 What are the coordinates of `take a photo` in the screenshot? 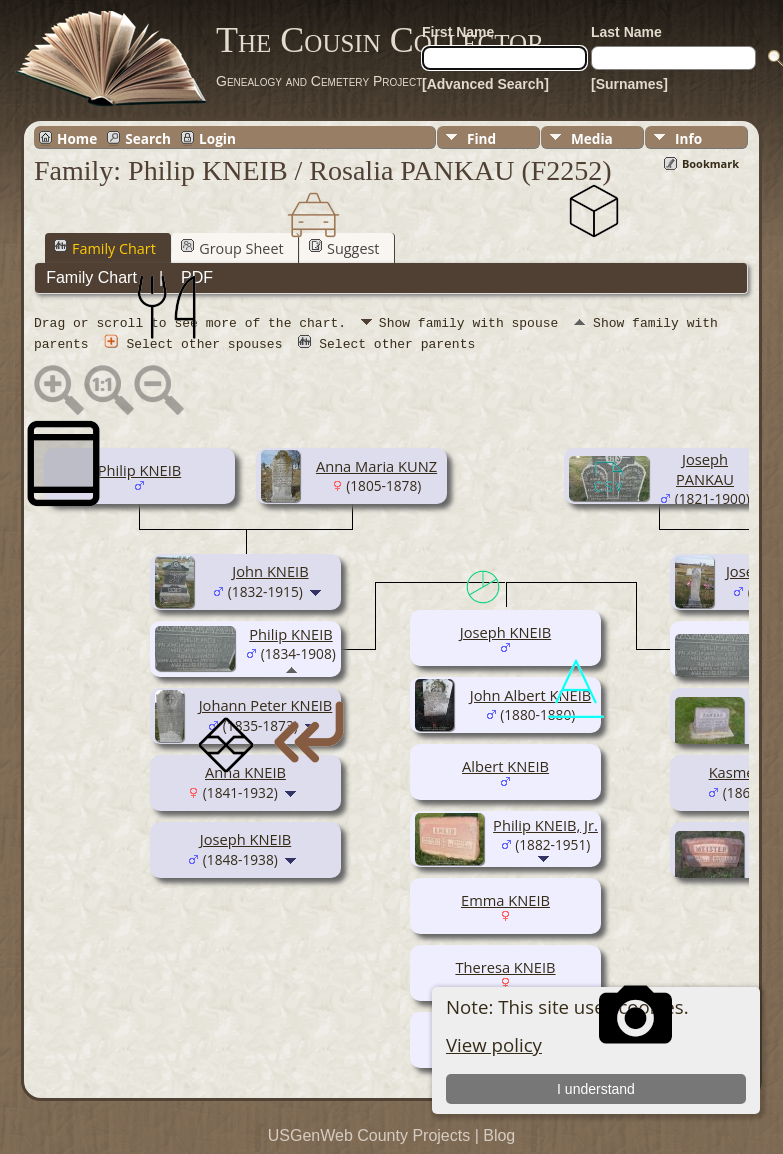 It's located at (635, 1014).